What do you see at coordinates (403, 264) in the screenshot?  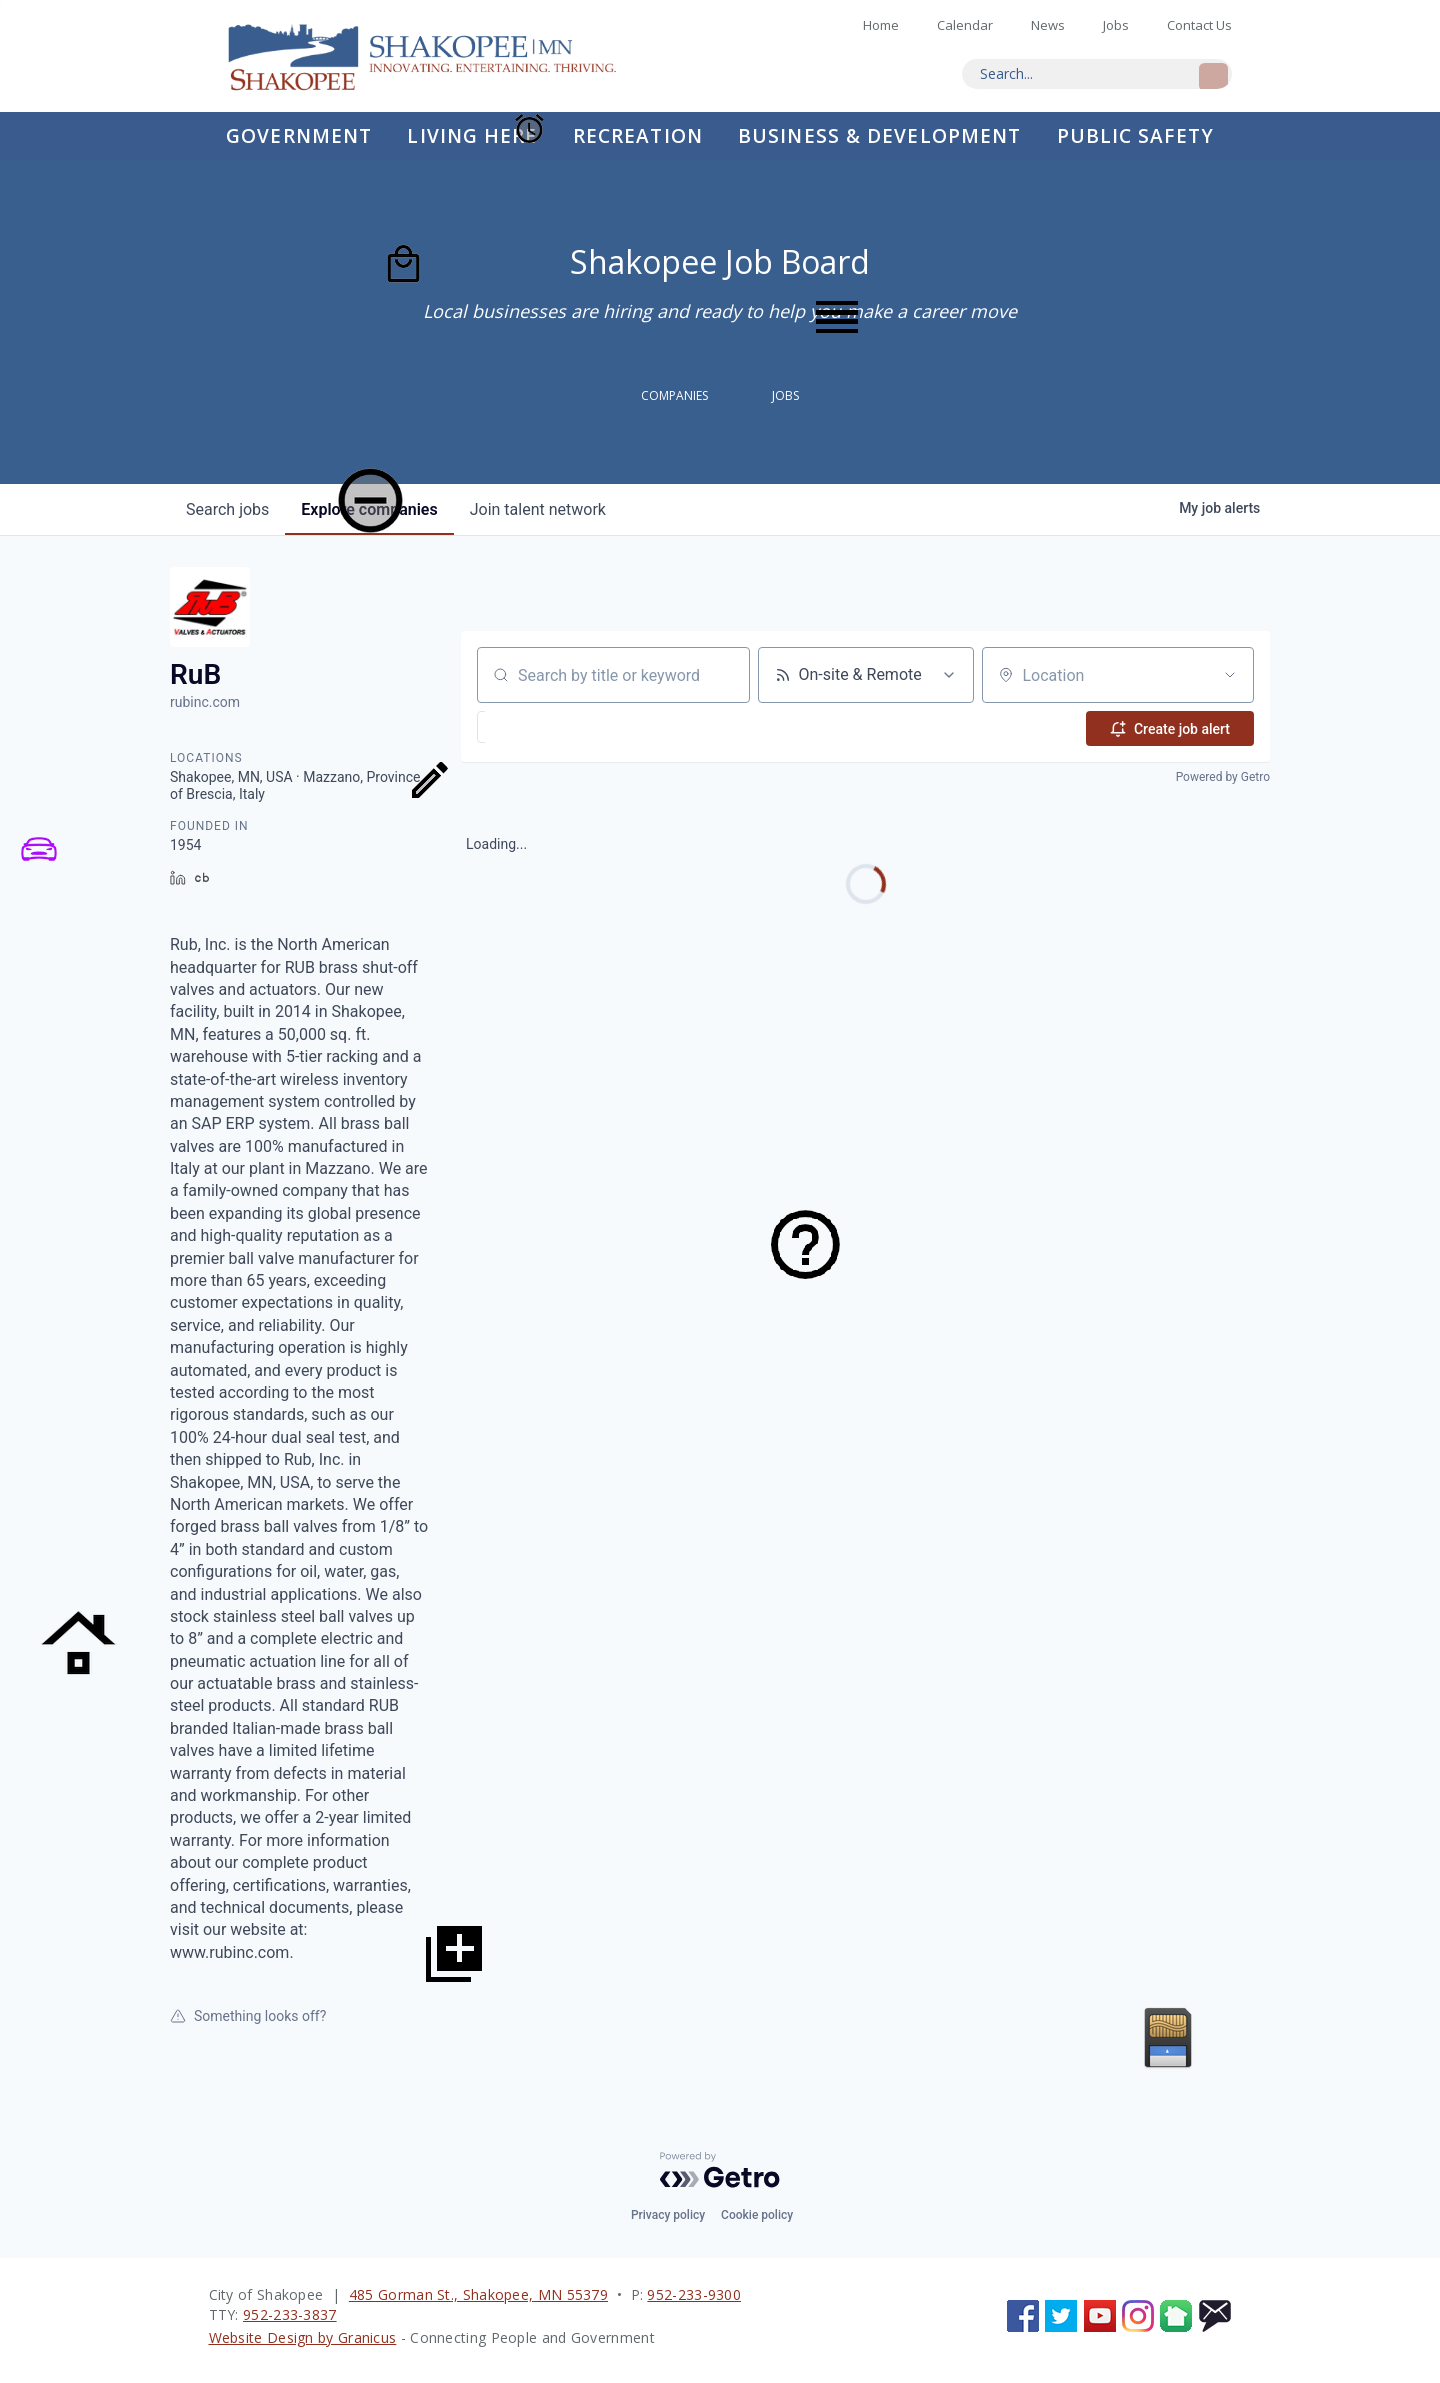 I see `access shopping or retail features` at bounding box center [403, 264].